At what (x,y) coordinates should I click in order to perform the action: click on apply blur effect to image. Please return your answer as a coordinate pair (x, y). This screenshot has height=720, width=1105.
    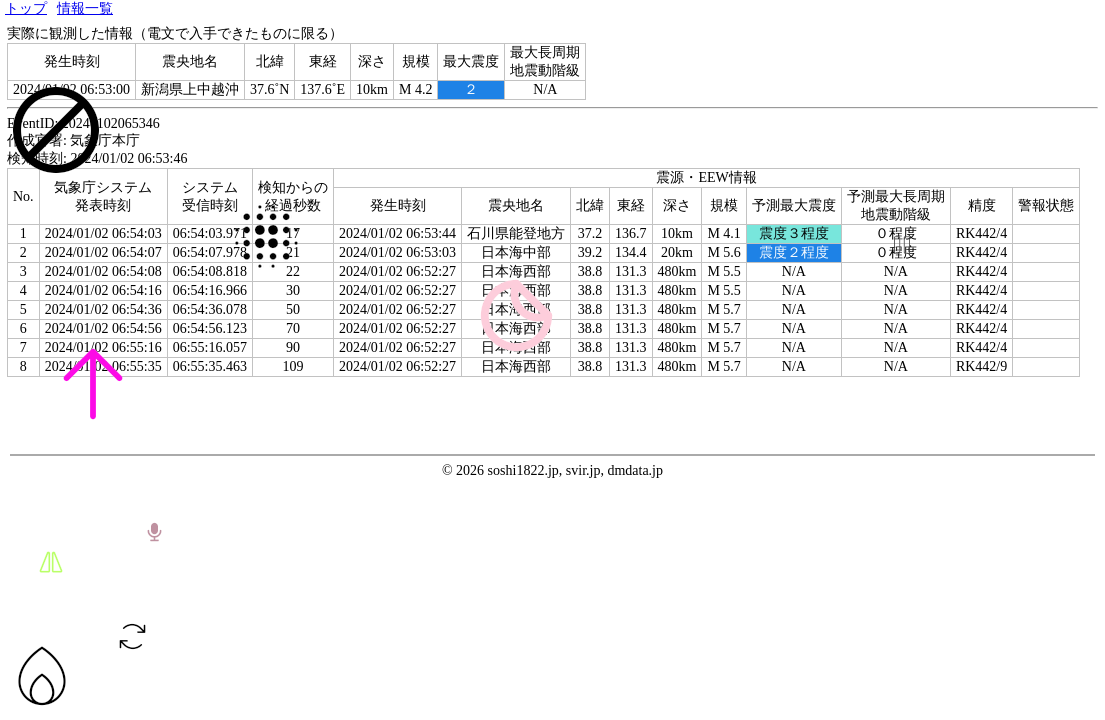
    Looking at the image, I should click on (266, 236).